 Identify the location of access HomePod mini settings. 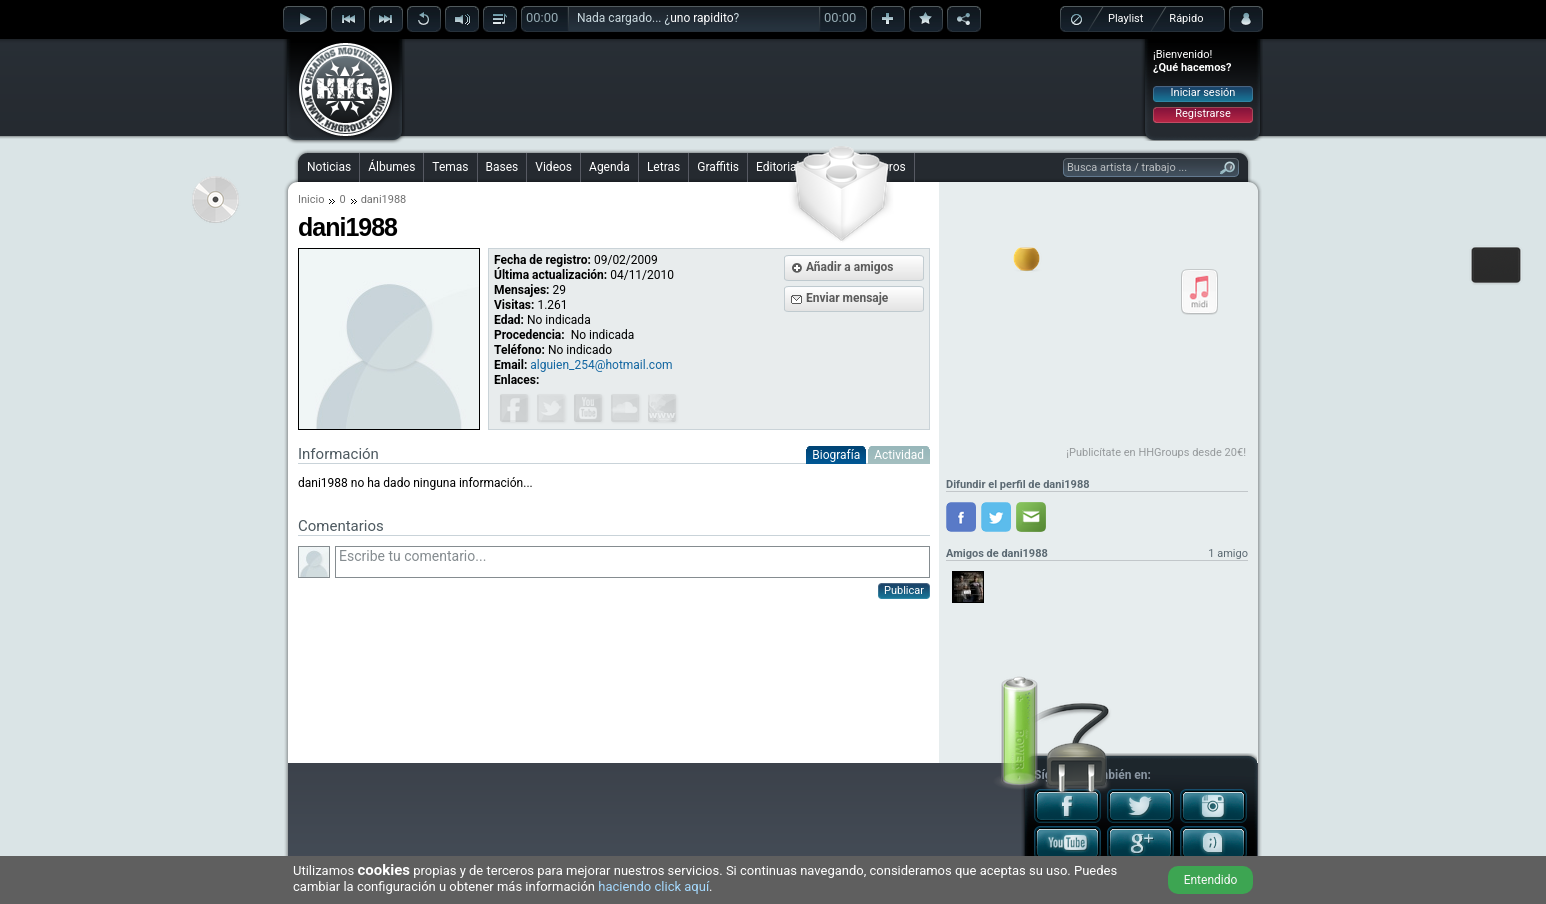
(1026, 261).